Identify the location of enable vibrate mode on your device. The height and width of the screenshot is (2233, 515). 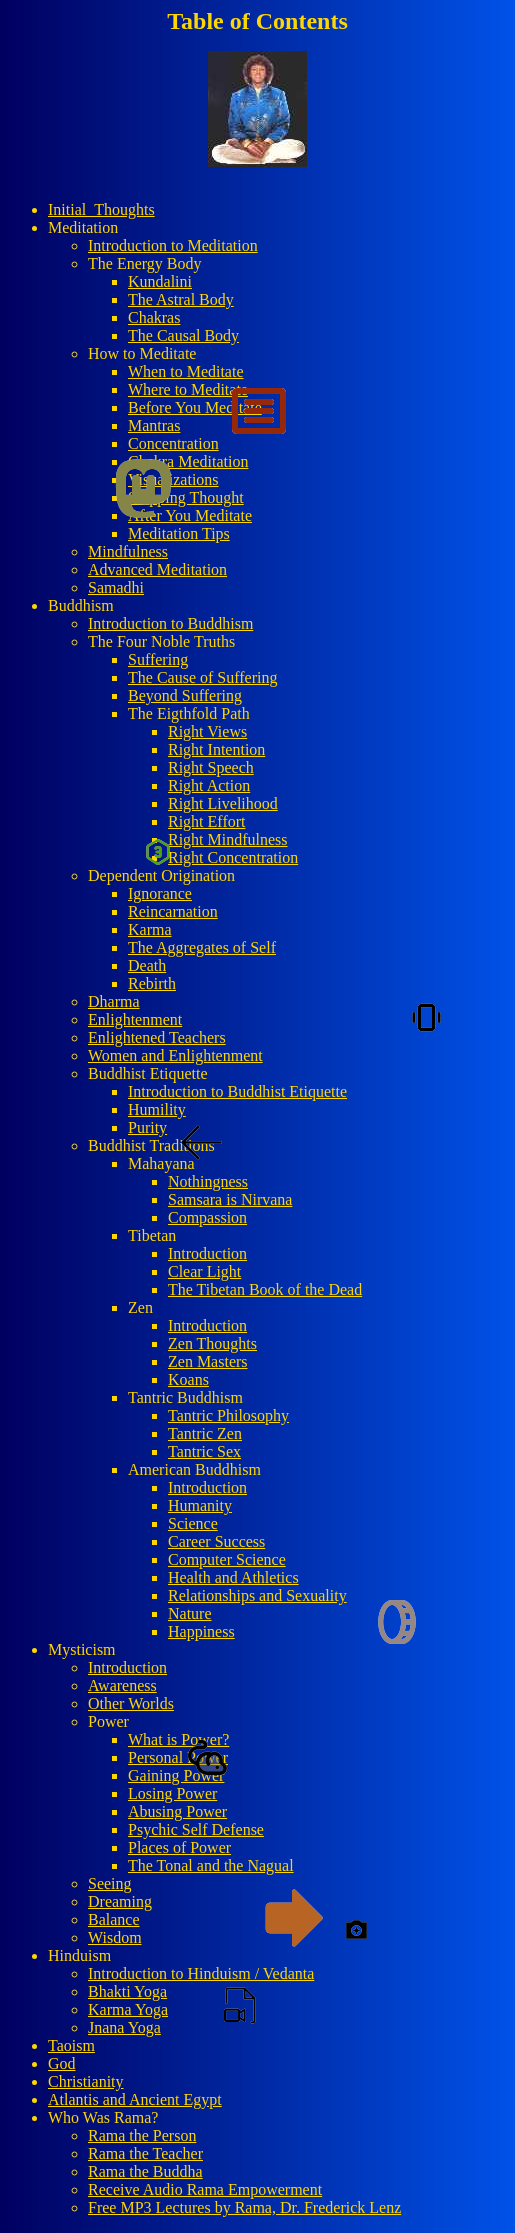
(426, 1017).